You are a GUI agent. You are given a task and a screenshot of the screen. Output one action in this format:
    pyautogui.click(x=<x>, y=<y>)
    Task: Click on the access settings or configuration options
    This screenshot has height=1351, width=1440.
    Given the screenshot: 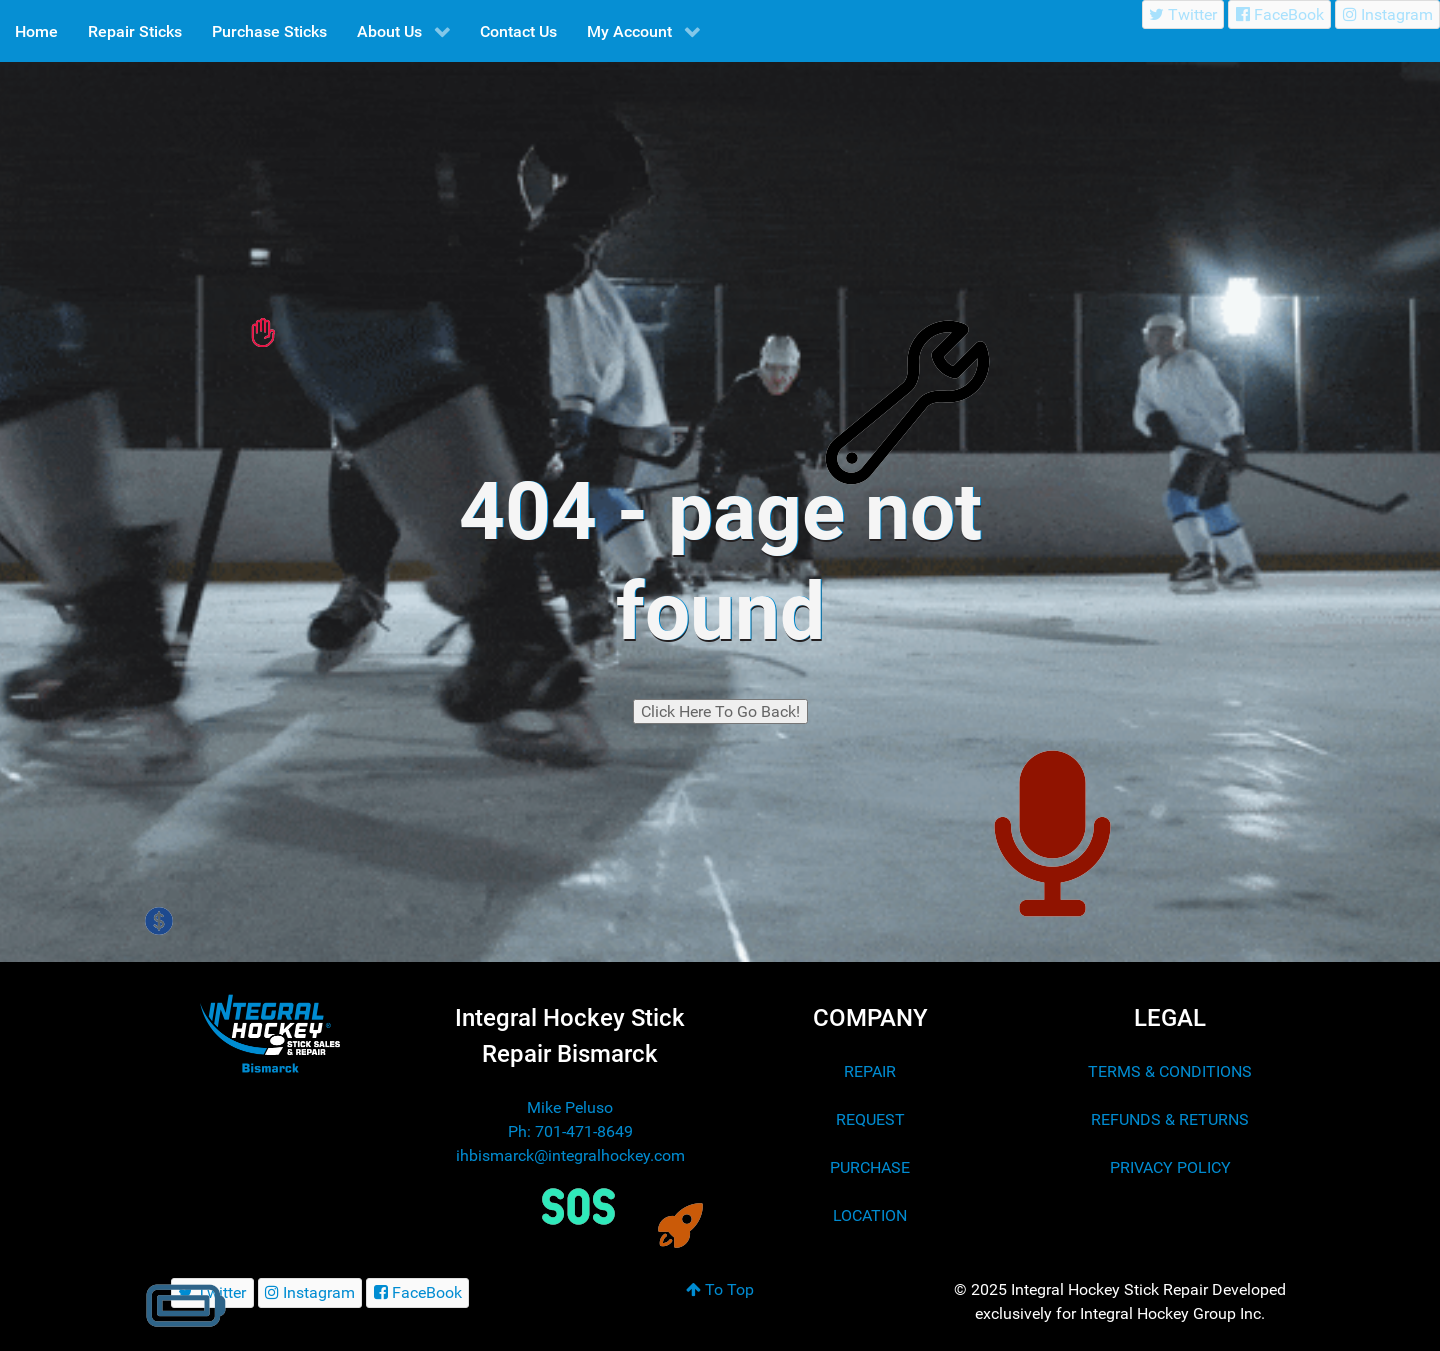 What is the action you would take?
    pyautogui.click(x=907, y=402)
    